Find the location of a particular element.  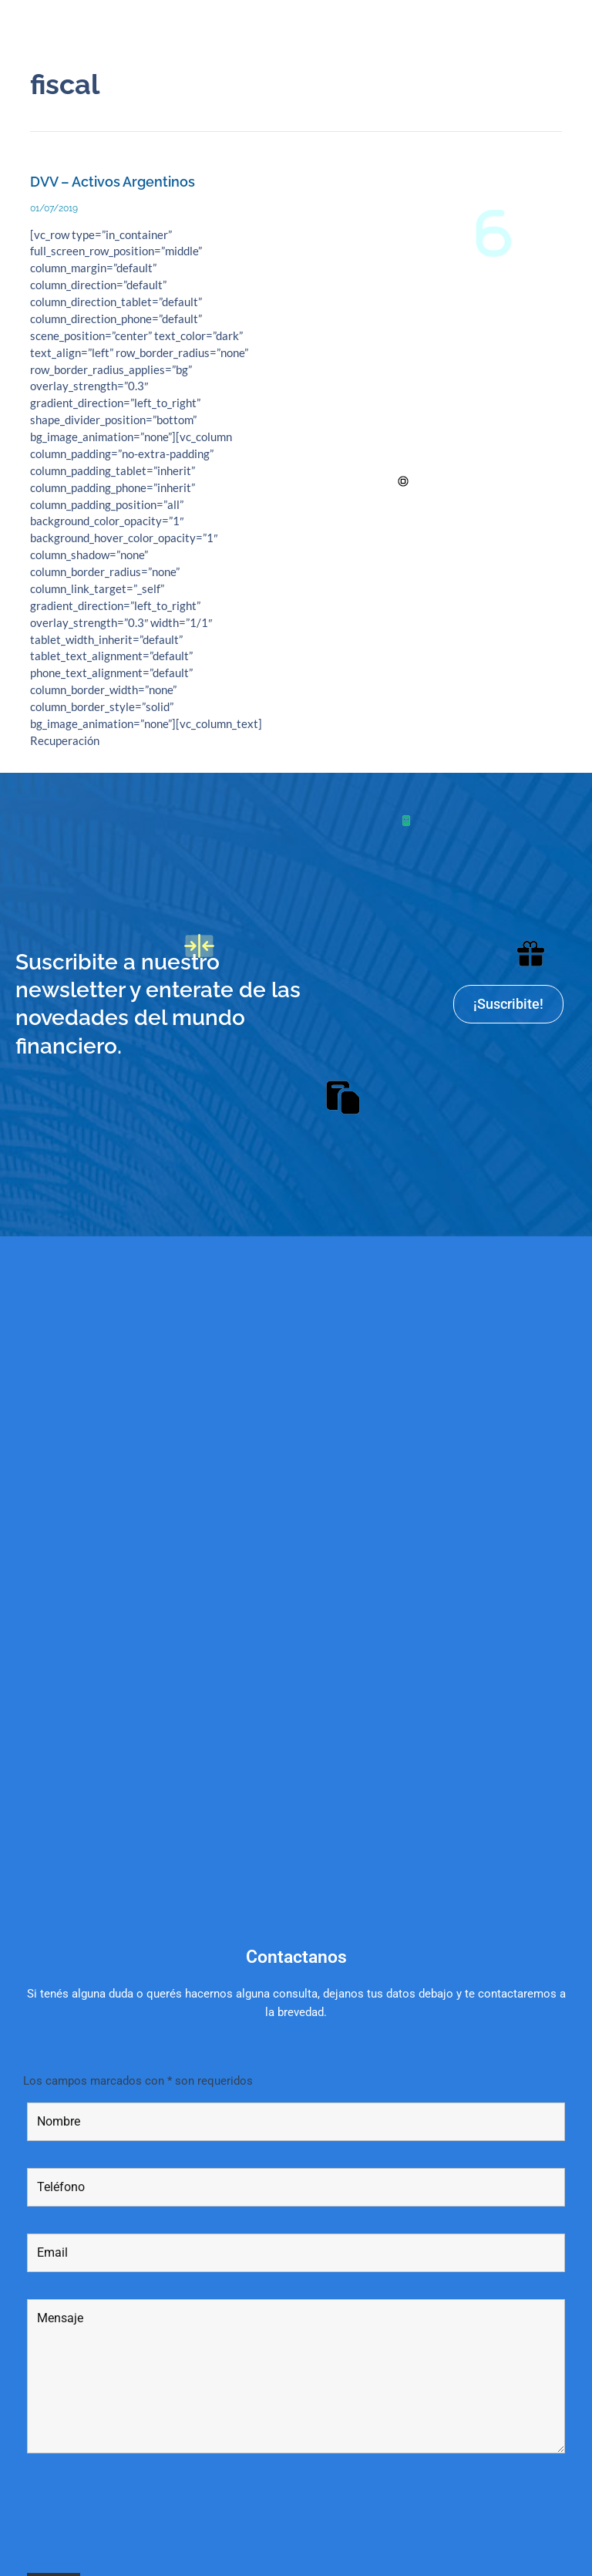

copy content to clipboard is located at coordinates (343, 1097).